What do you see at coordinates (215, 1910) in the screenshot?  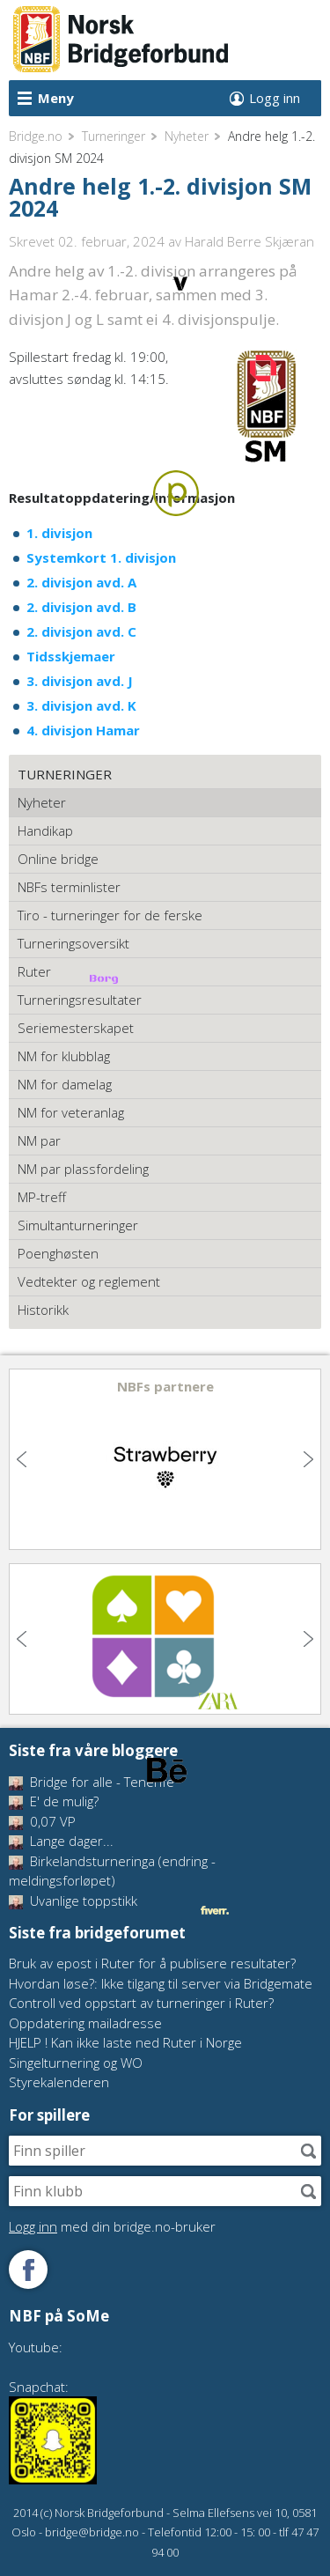 I see `open the Fiverr app` at bounding box center [215, 1910].